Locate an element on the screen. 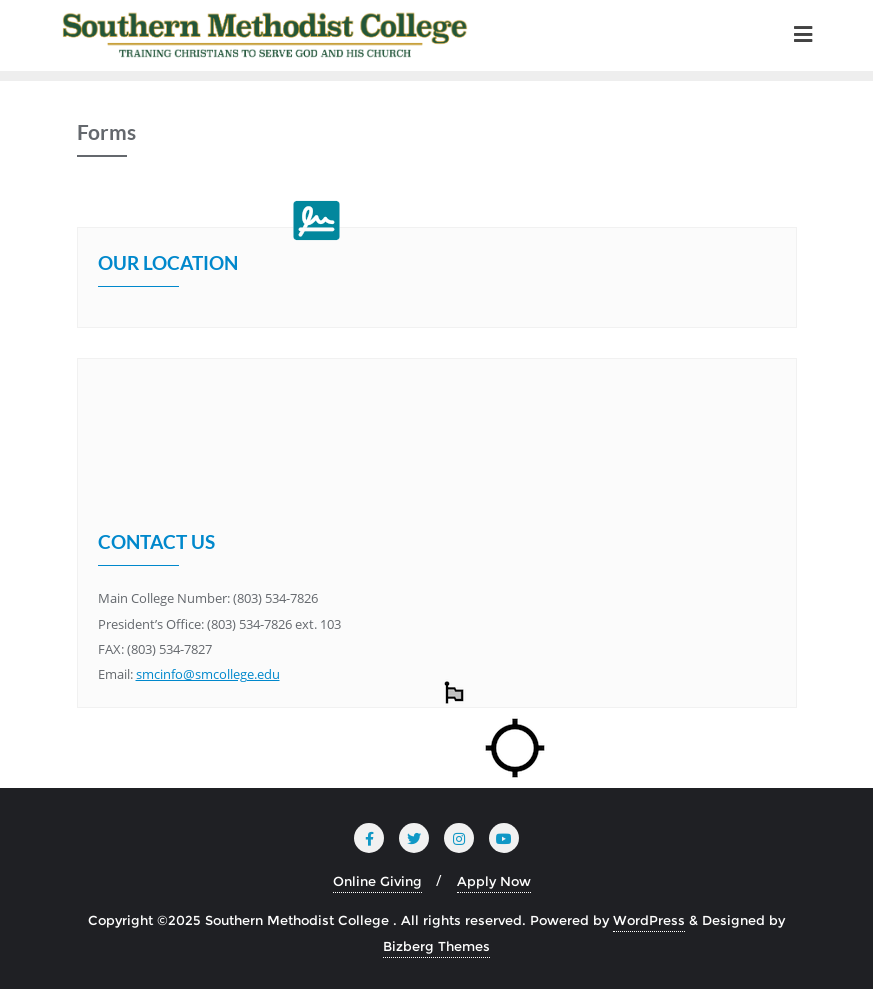 The height and width of the screenshot is (989, 873). add a flag emoji to your message is located at coordinates (454, 693).